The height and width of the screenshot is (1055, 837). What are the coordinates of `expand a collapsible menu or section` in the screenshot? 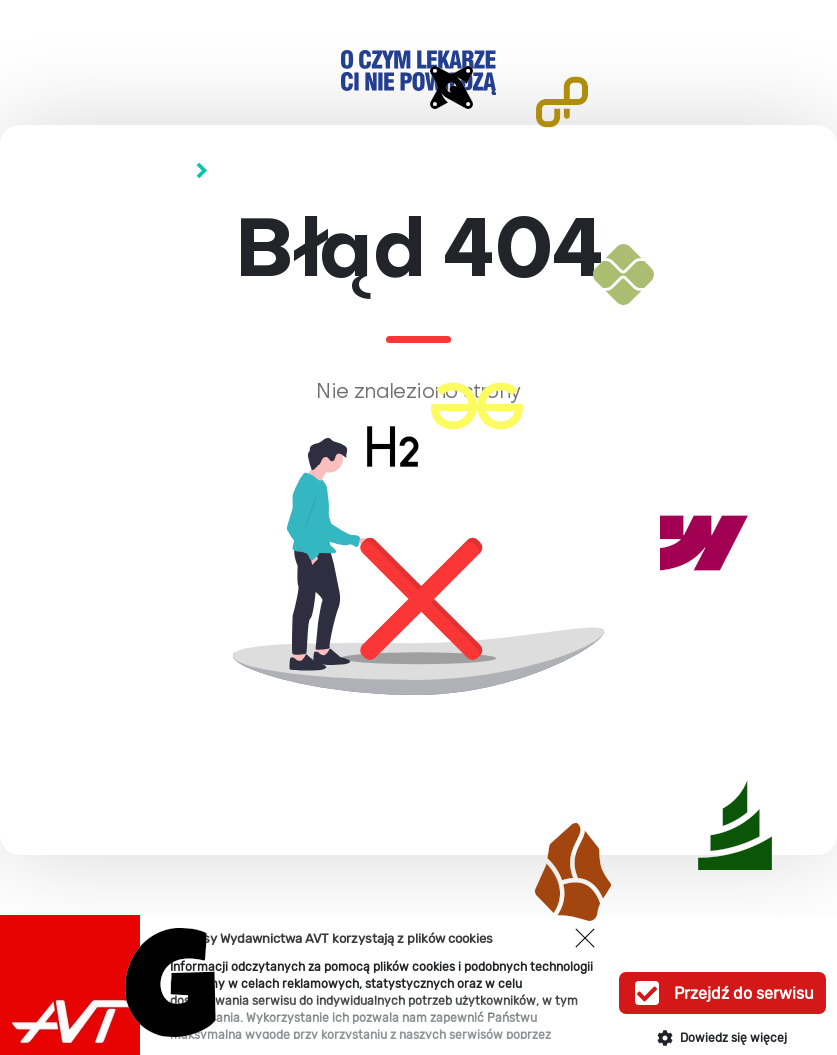 It's located at (201, 170).